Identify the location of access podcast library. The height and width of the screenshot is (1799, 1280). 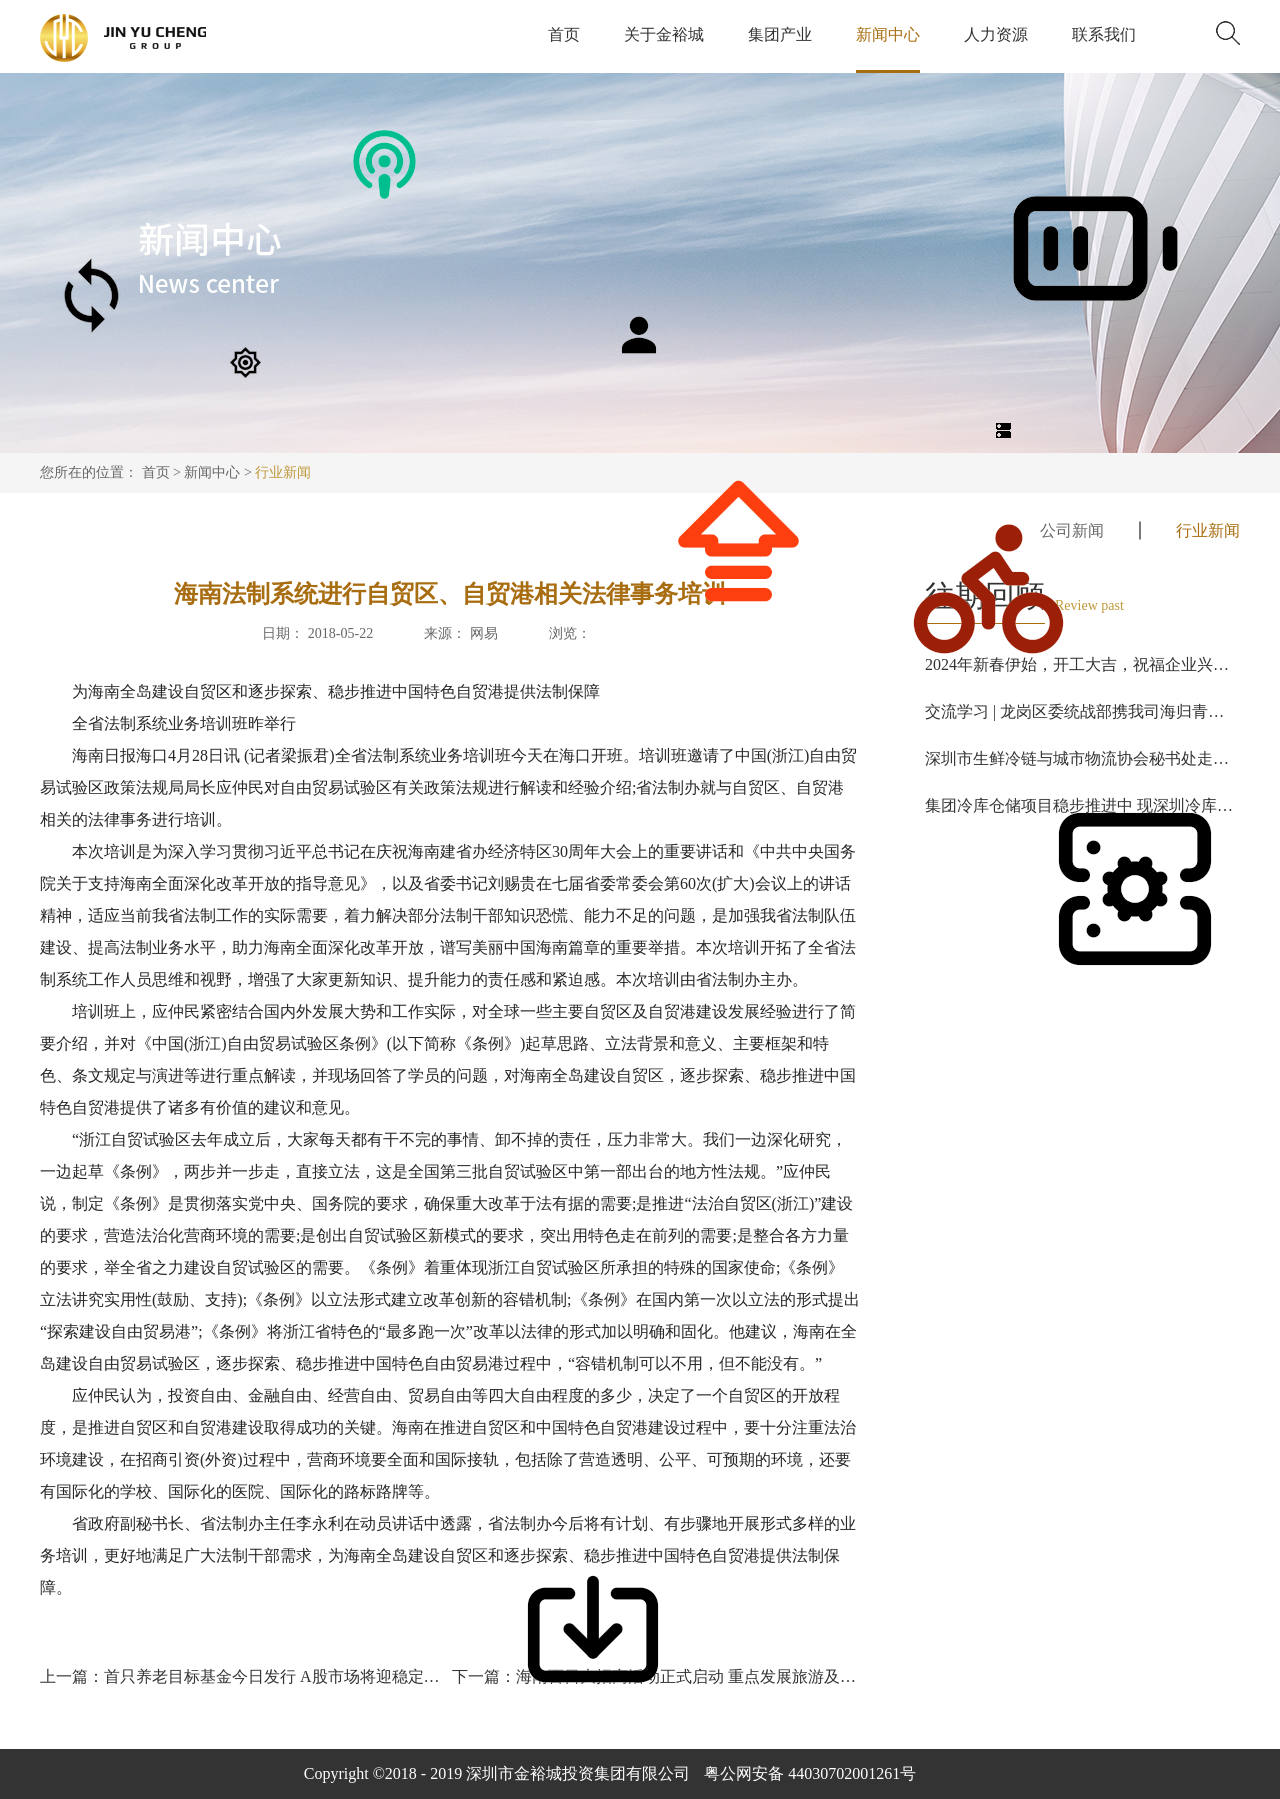
(384, 164).